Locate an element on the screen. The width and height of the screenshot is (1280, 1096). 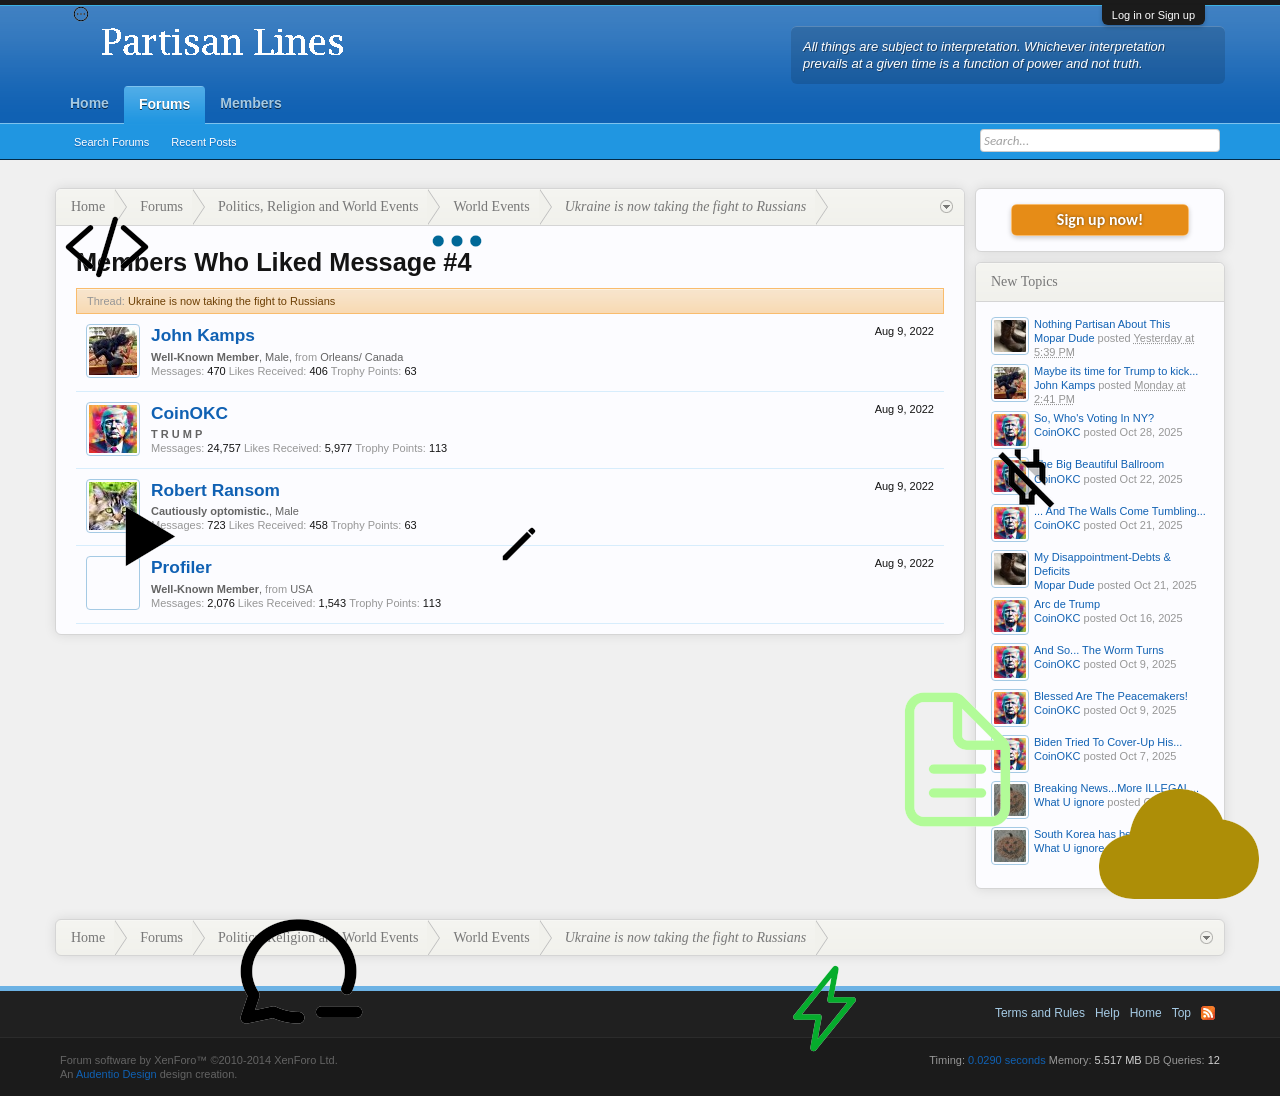
remove a message or conversation is located at coordinates (298, 971).